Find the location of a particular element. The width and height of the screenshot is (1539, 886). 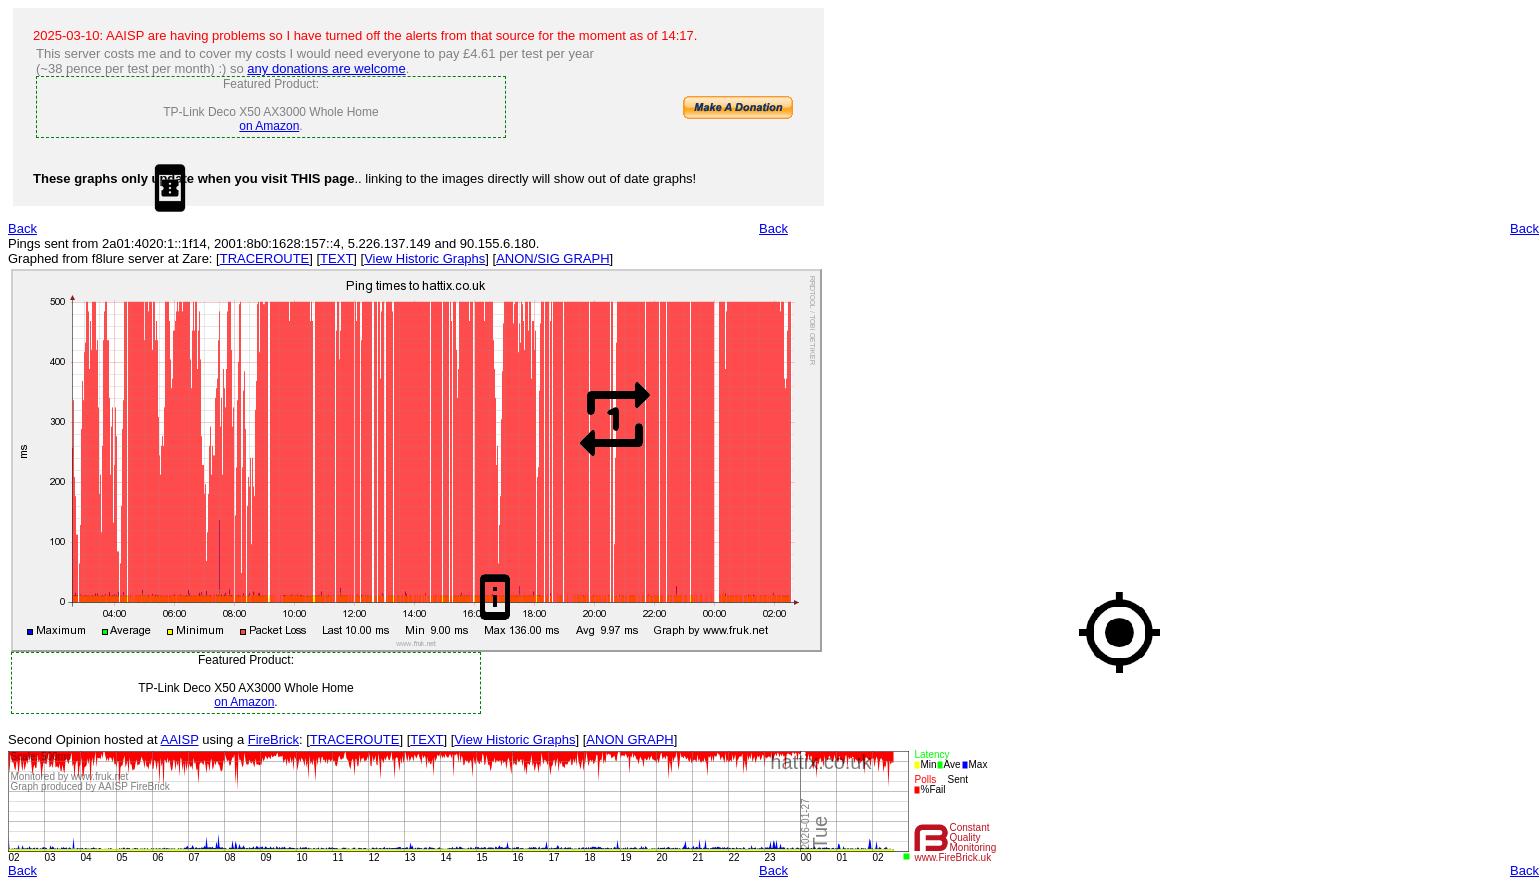

center map on your current location is located at coordinates (1119, 632).